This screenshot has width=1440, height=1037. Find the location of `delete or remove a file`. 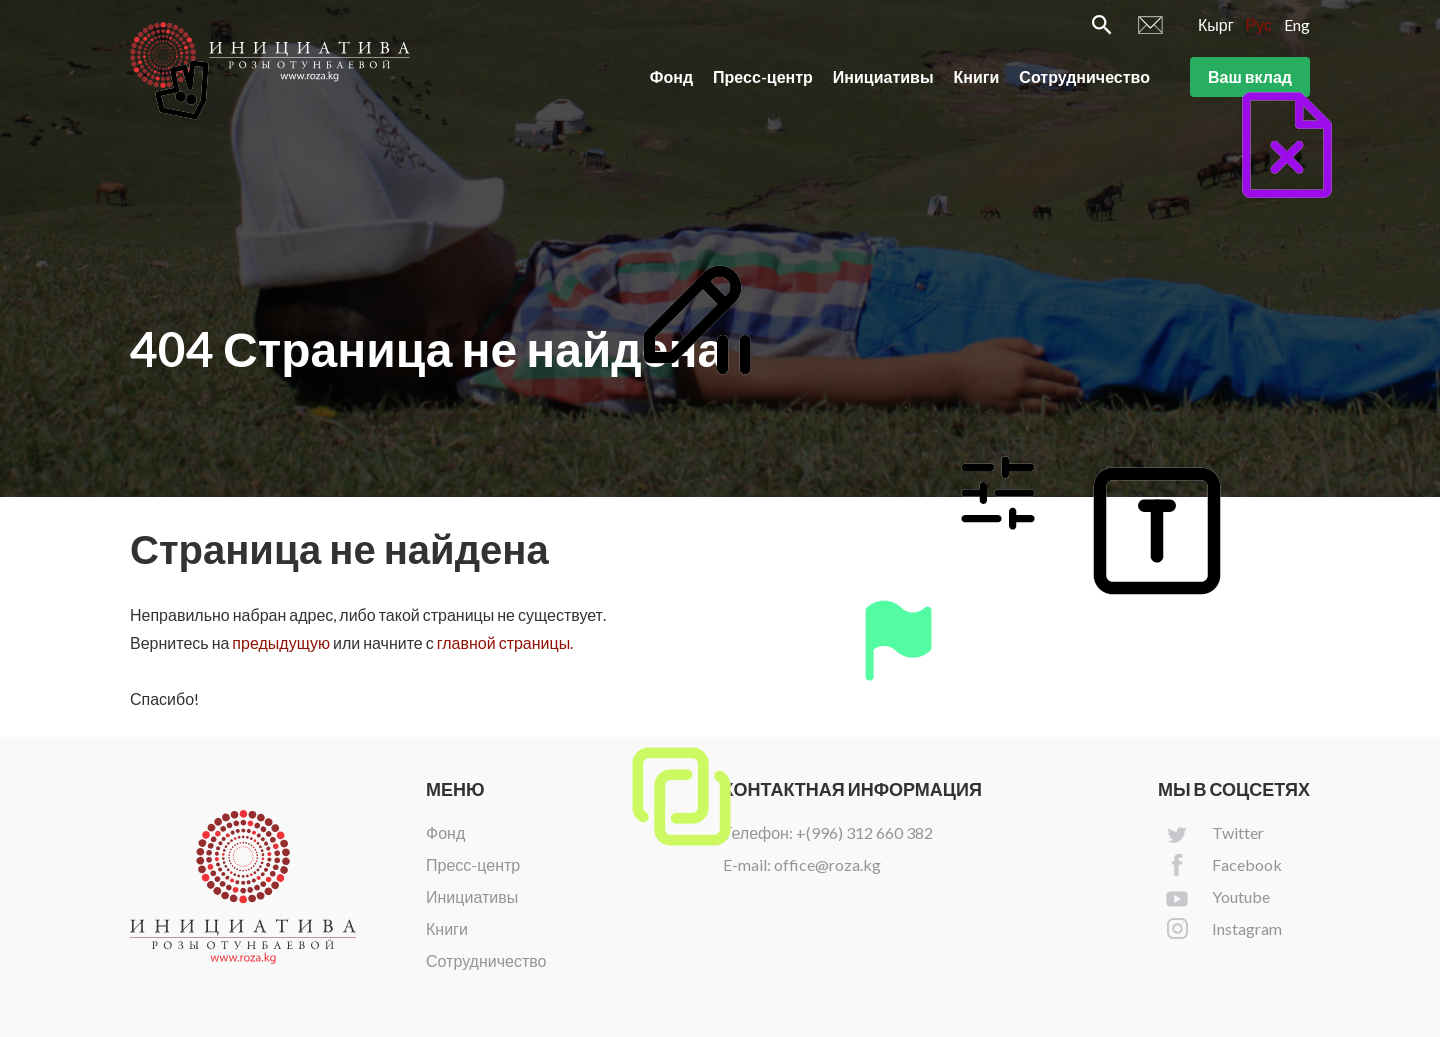

delete or remove a file is located at coordinates (1287, 145).